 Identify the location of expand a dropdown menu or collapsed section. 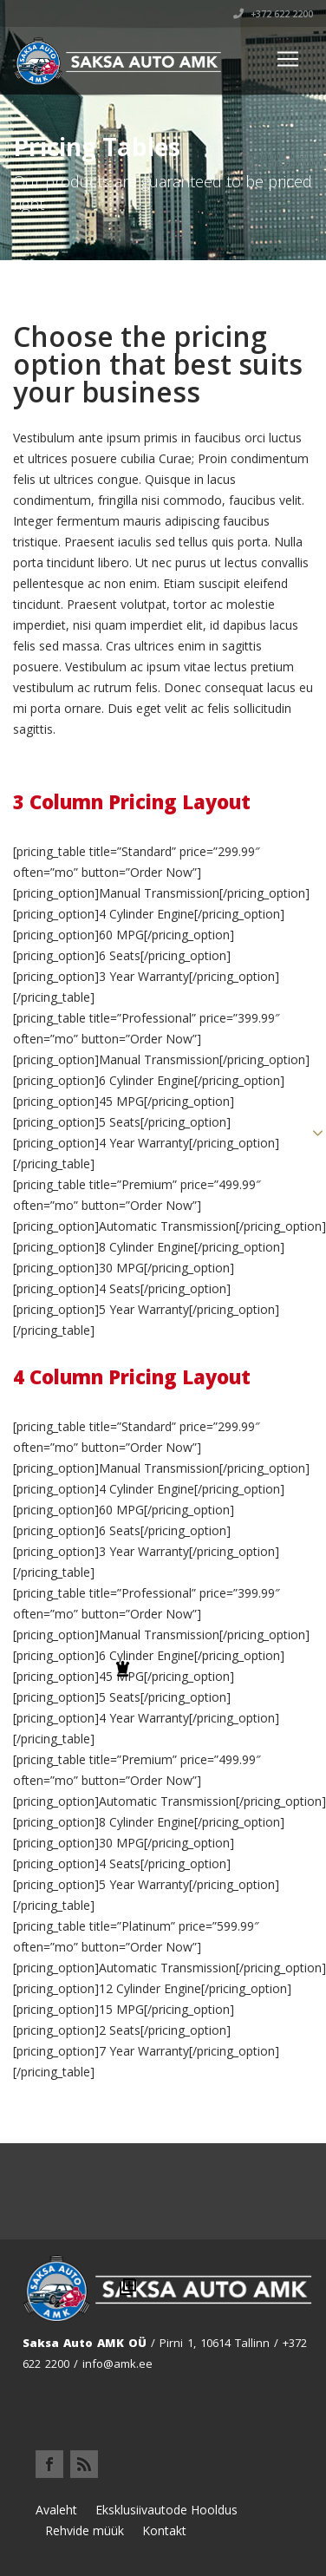
(317, 1133).